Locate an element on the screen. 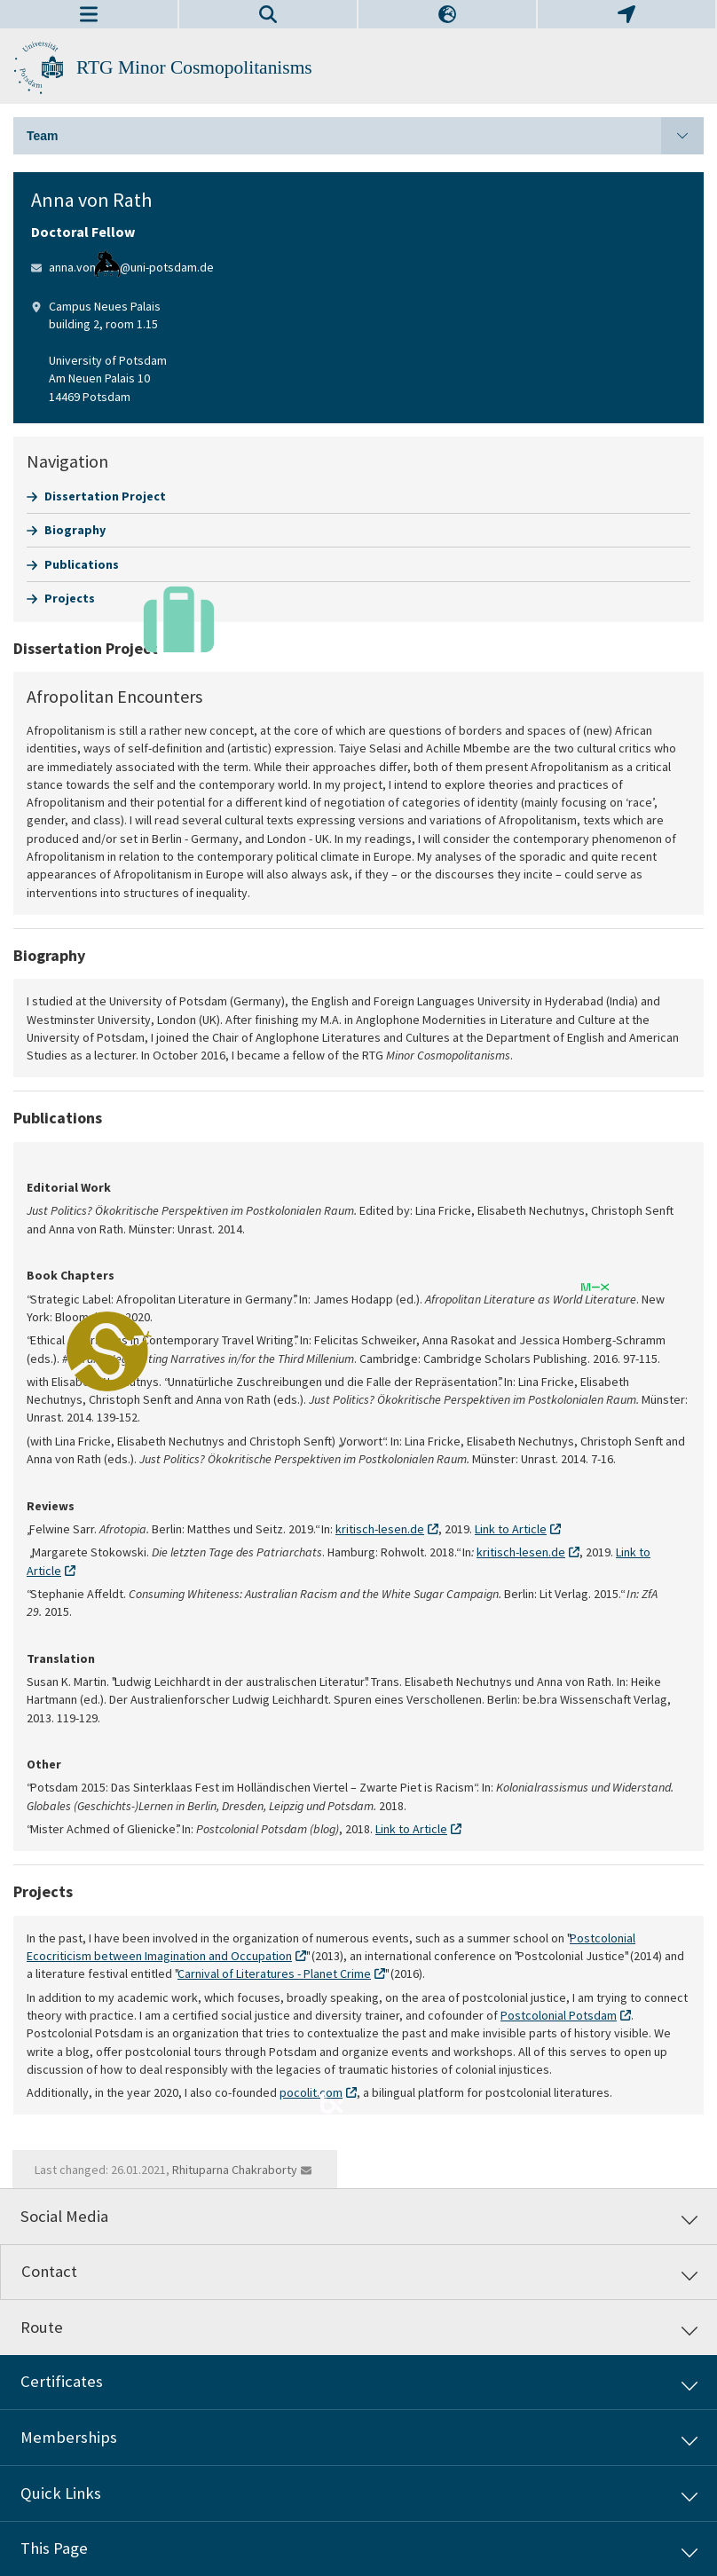 Image resolution: width=717 pixels, height=2576 pixels. open keybase app is located at coordinates (107, 264).